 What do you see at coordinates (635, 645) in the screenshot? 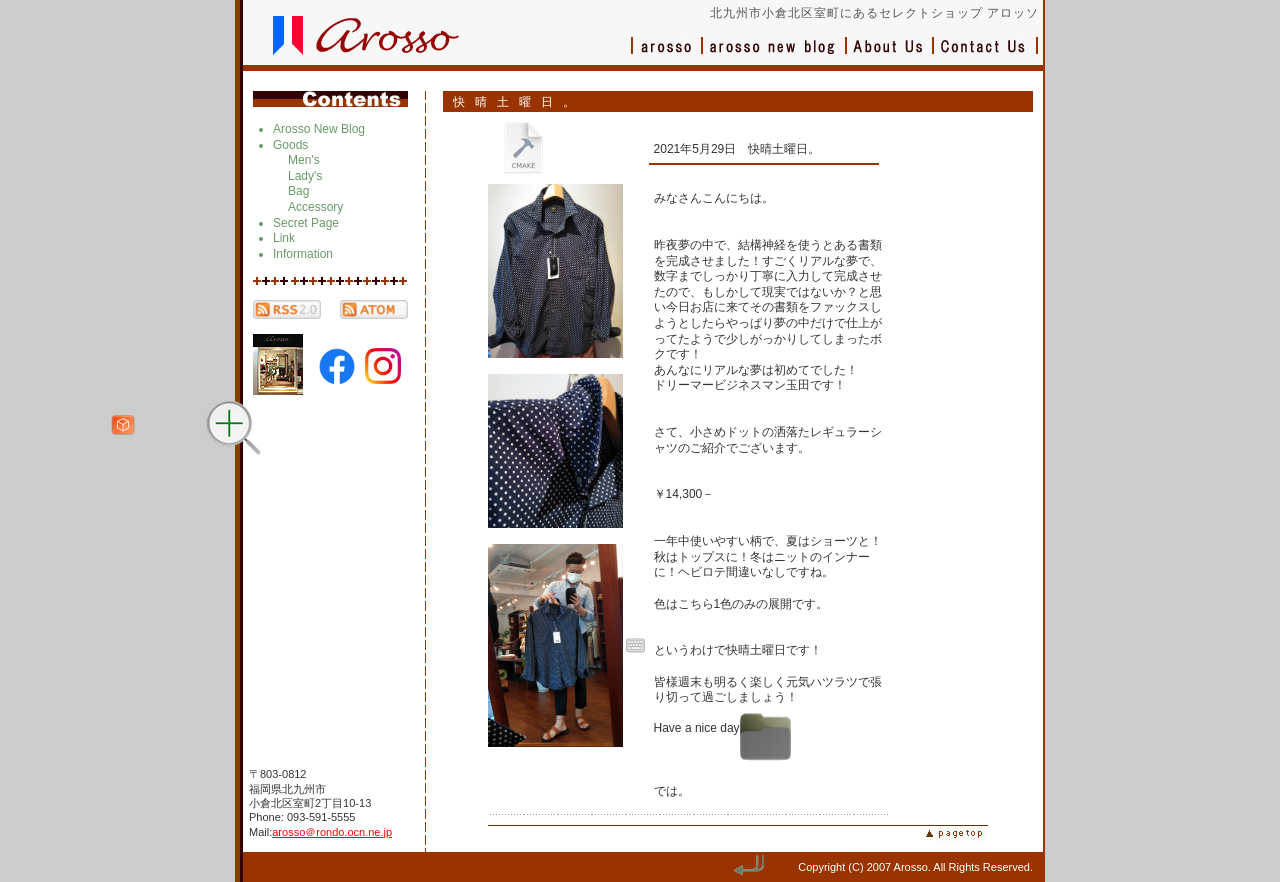
I see `open keyboard settings` at bounding box center [635, 645].